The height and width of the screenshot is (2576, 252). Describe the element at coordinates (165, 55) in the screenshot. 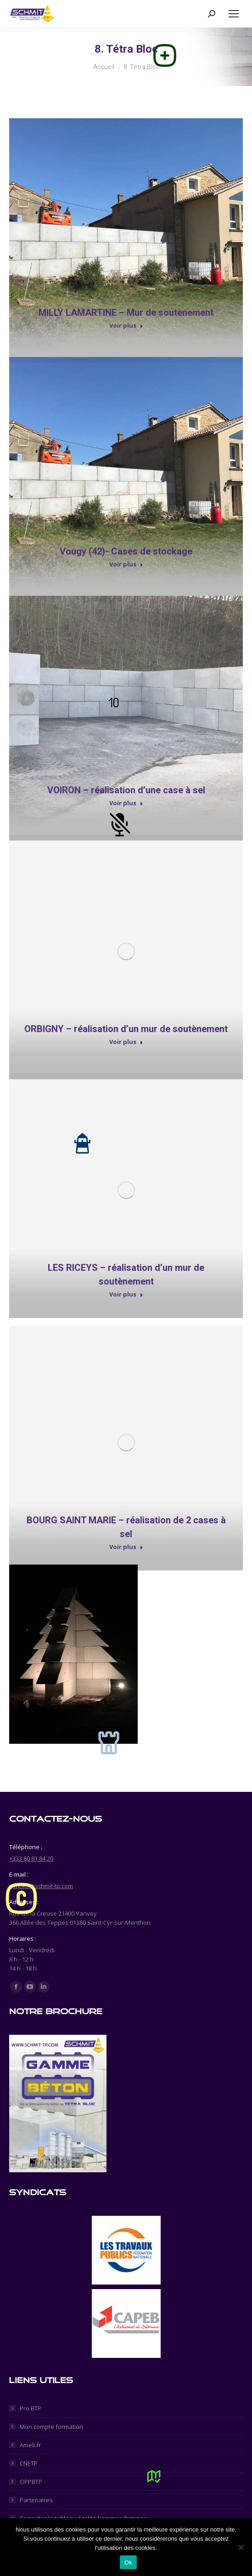

I see `add a new item` at that location.